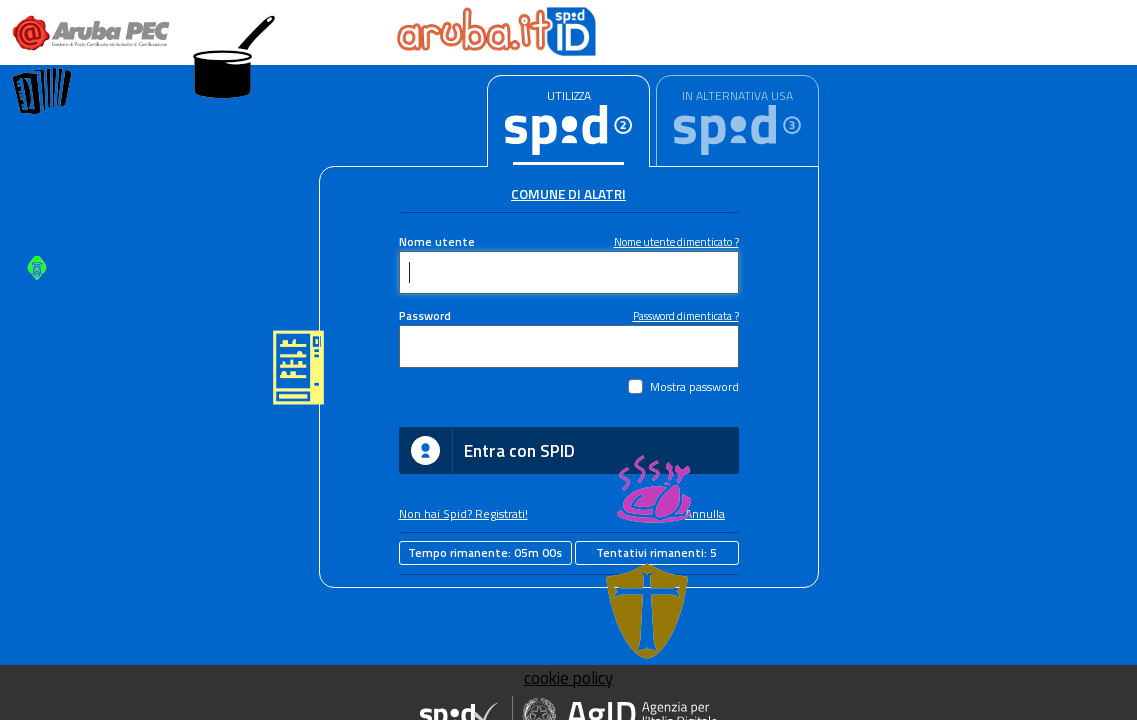 The width and height of the screenshot is (1137, 720). What do you see at coordinates (654, 489) in the screenshot?
I see `view roasted chicken recipe` at bounding box center [654, 489].